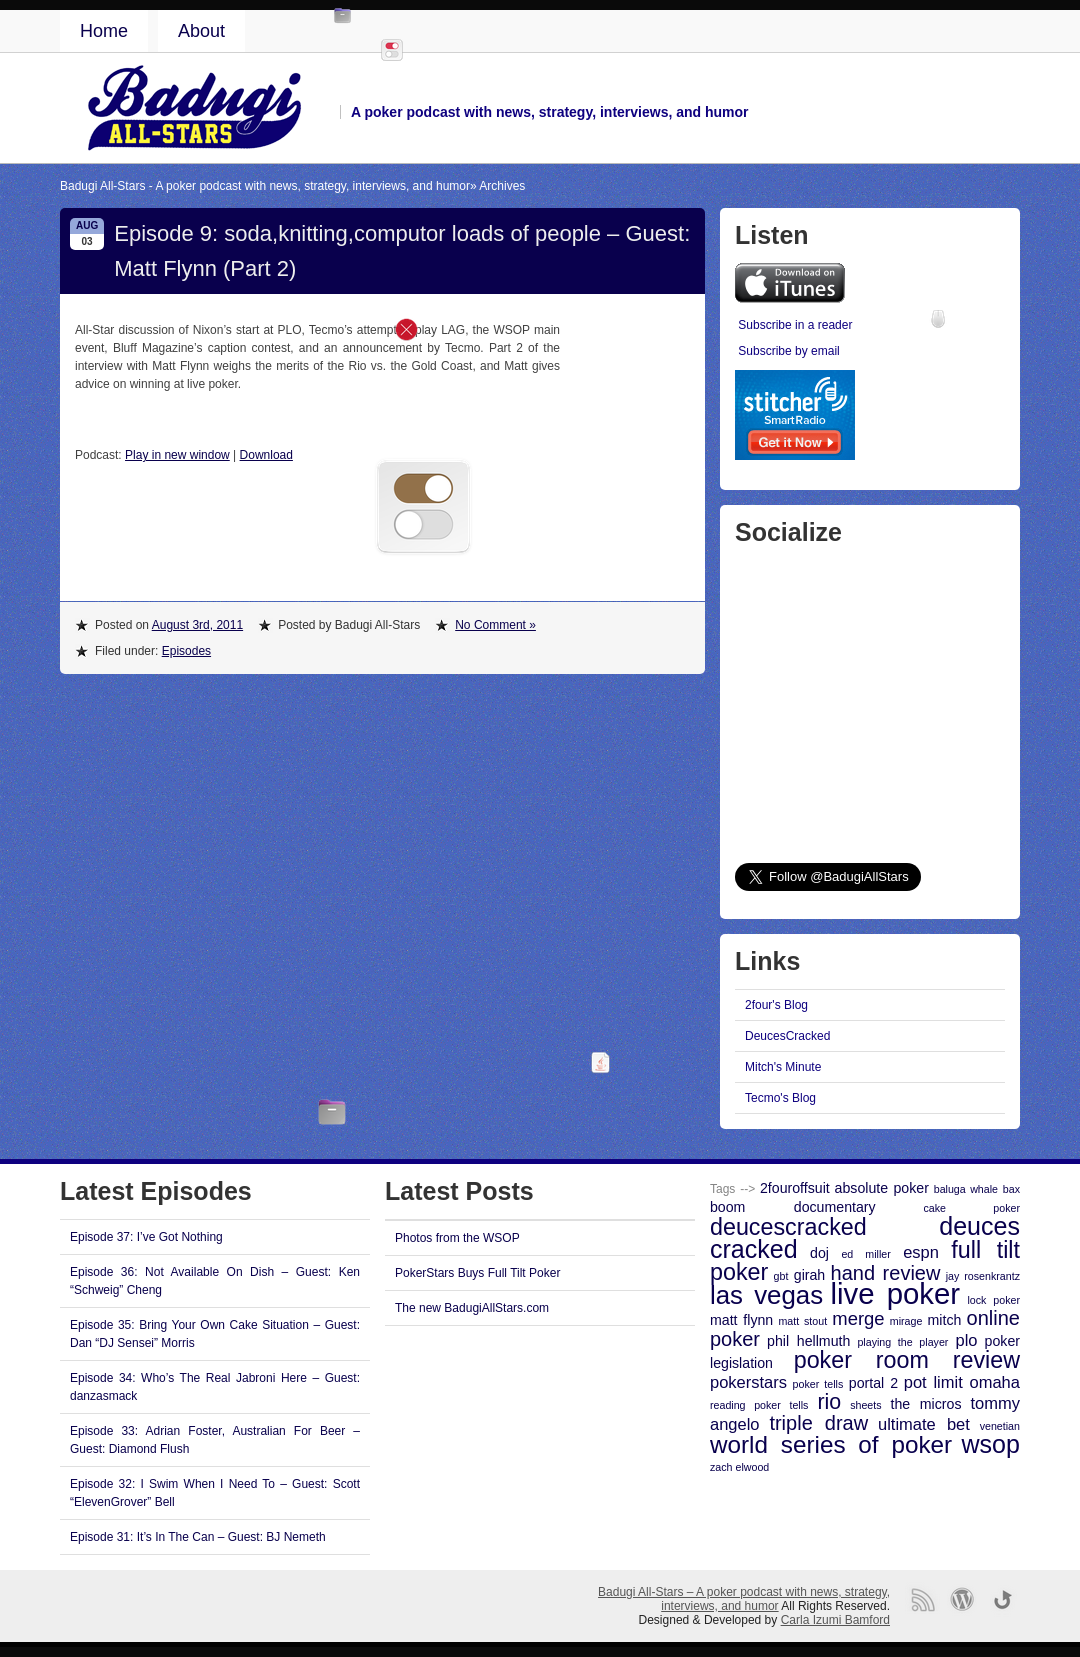  Describe the element at coordinates (332, 1112) in the screenshot. I see `open the file manager application` at that location.